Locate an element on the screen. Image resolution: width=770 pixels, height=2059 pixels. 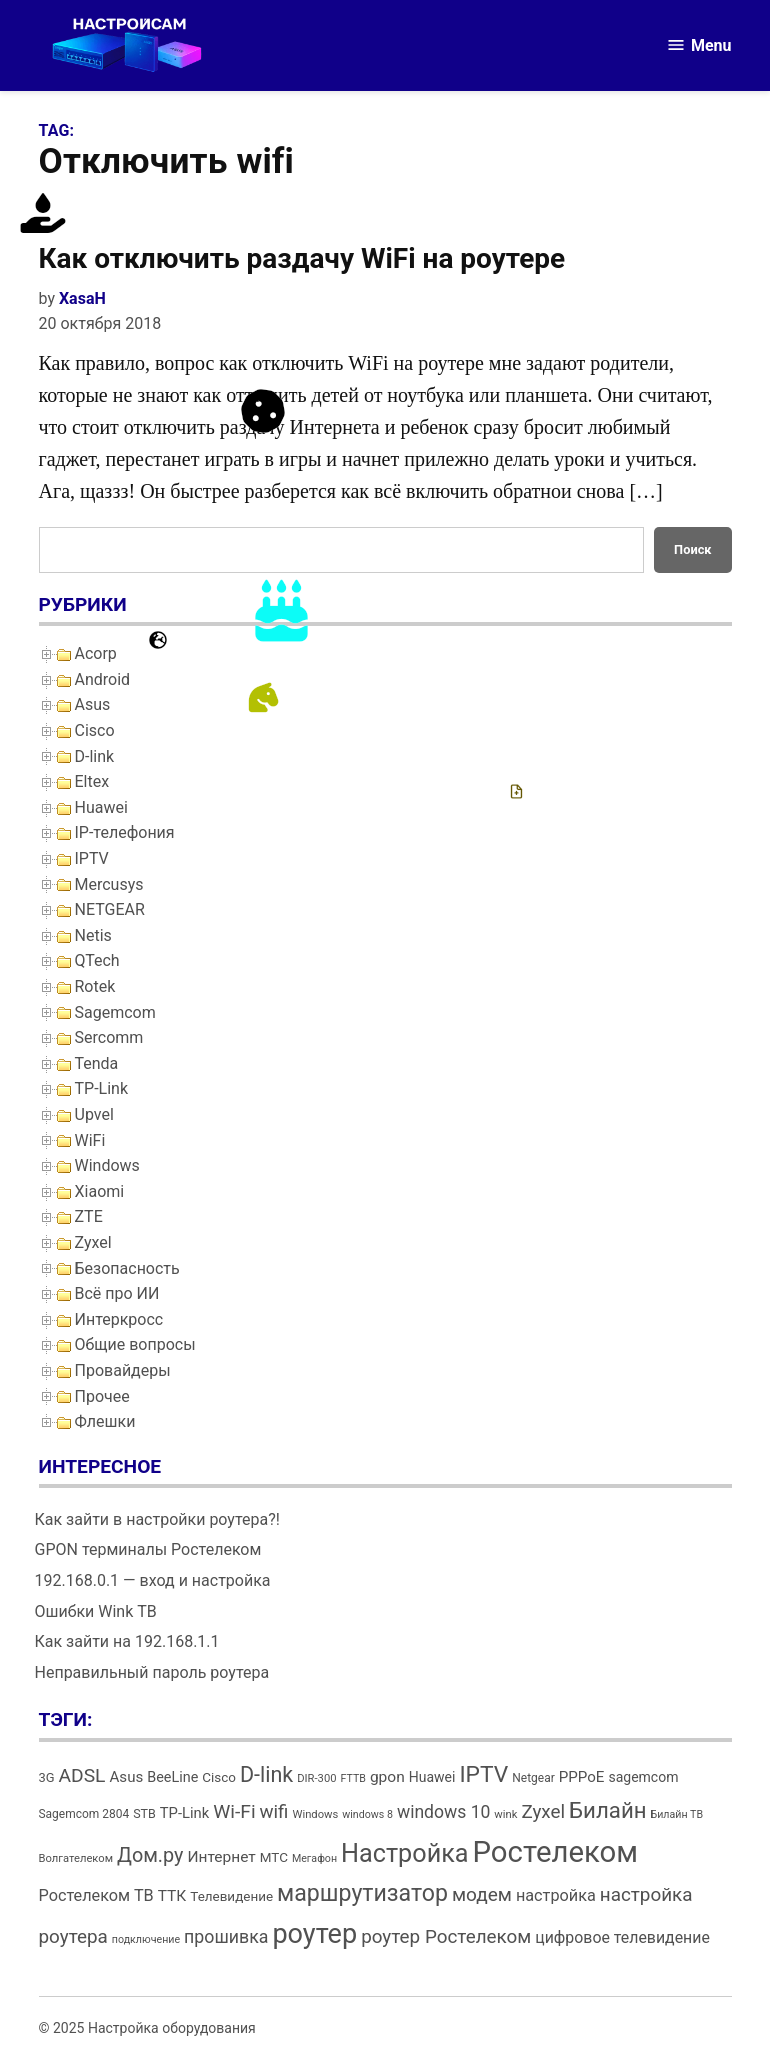
manage cookie preferences is located at coordinates (263, 411).